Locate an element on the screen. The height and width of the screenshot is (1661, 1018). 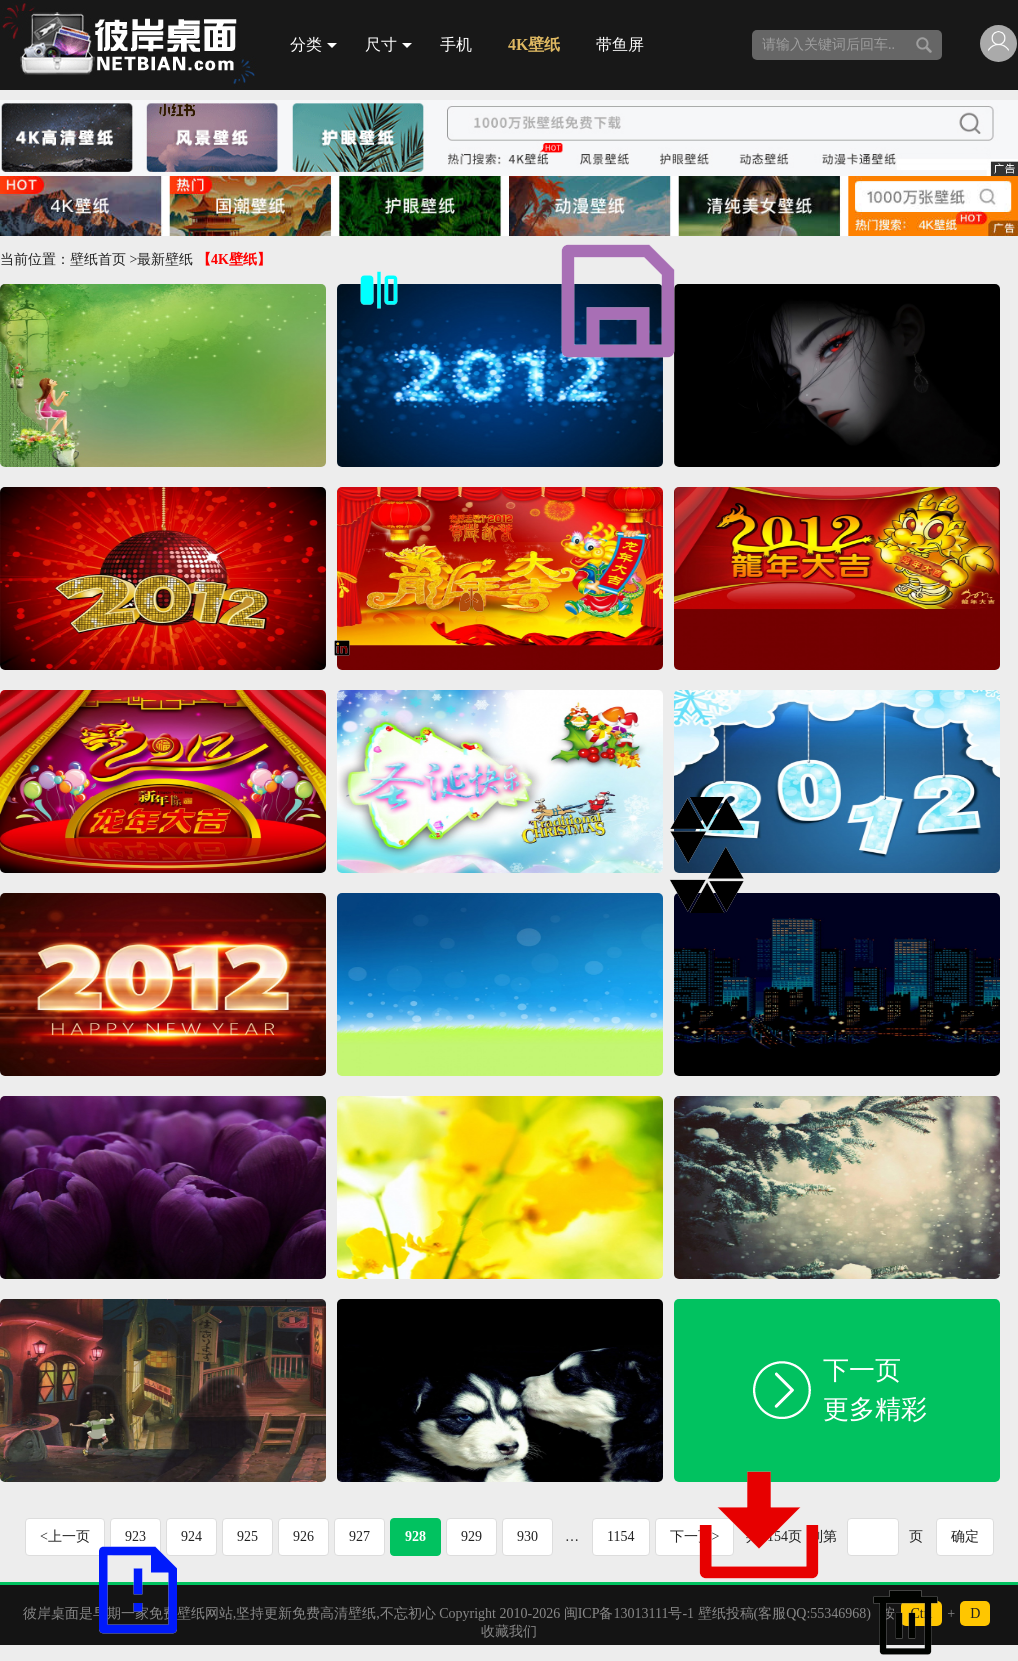
open LinkedIn profile is located at coordinates (342, 648).